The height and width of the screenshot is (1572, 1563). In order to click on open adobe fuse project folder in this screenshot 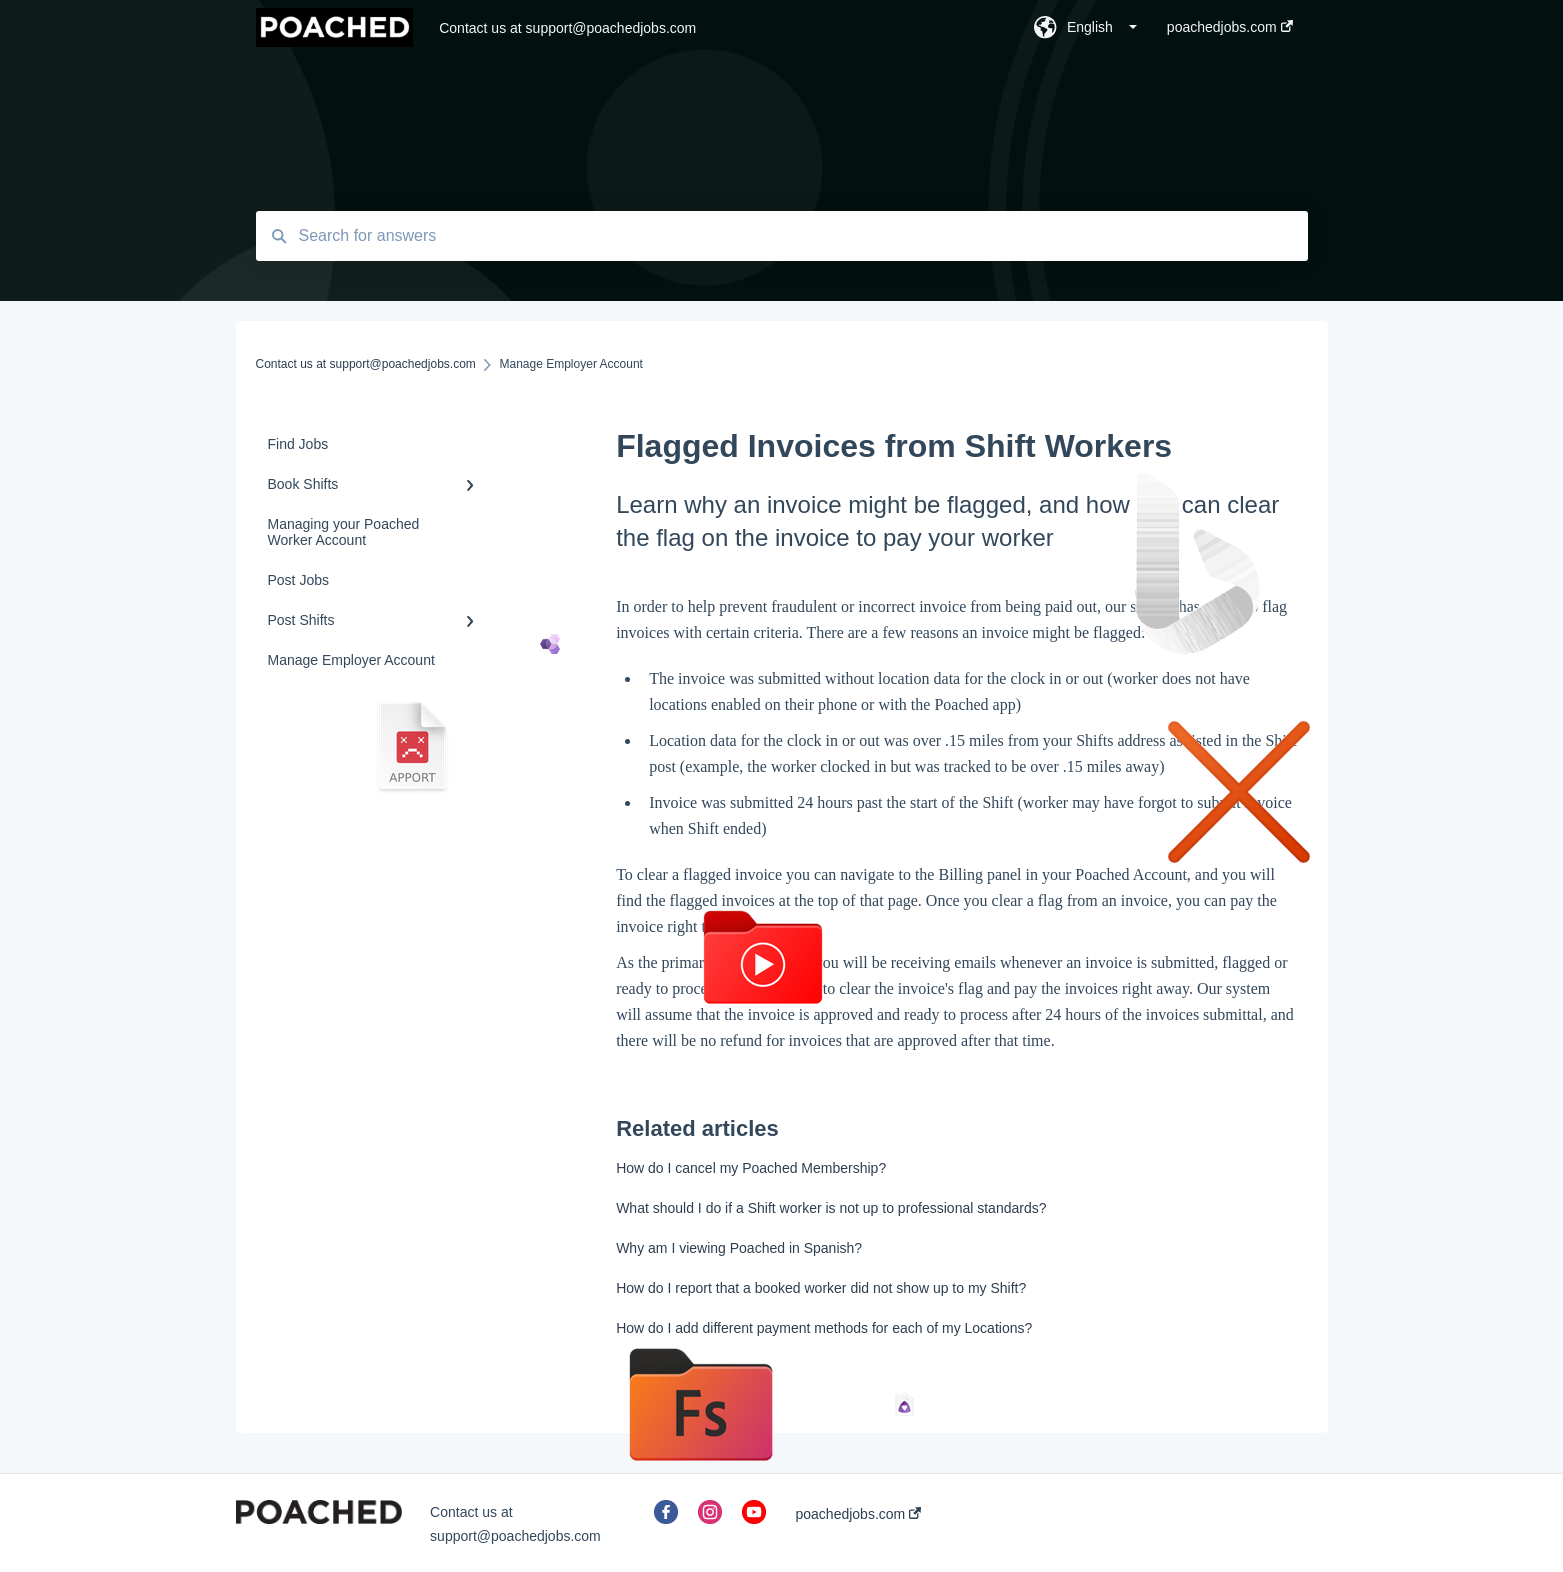, I will do `click(700, 1408)`.